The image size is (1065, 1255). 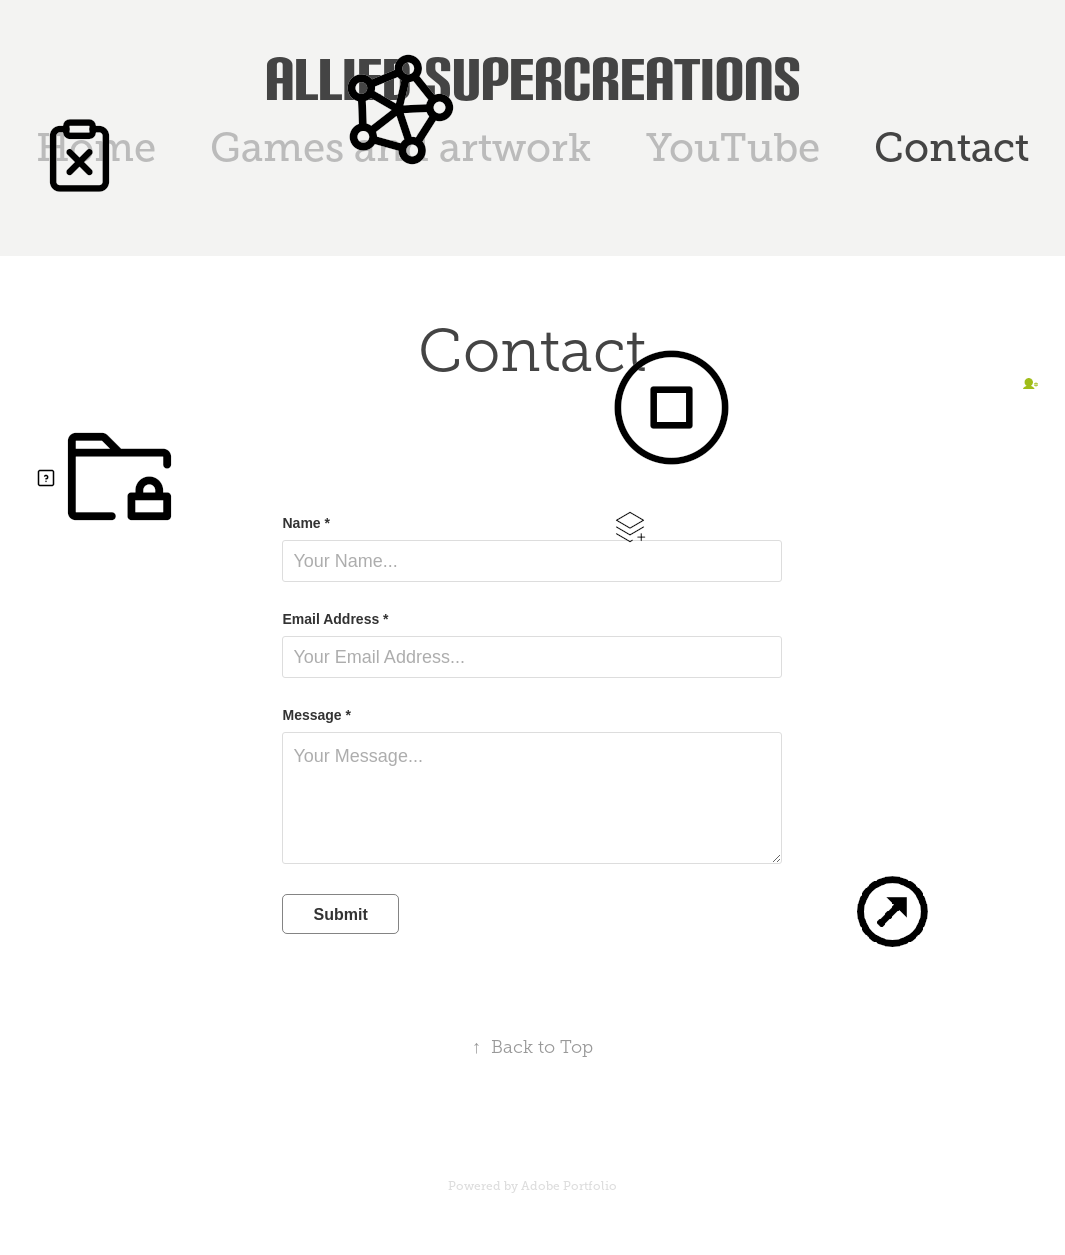 What do you see at coordinates (46, 478) in the screenshot?
I see `access help or support options` at bounding box center [46, 478].